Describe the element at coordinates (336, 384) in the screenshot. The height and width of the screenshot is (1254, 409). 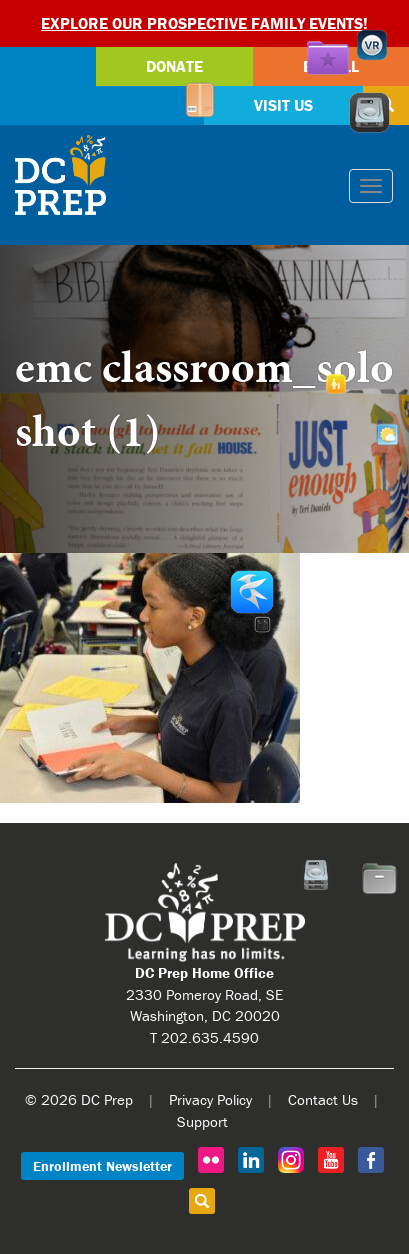
I see `open parental controls settings` at that location.